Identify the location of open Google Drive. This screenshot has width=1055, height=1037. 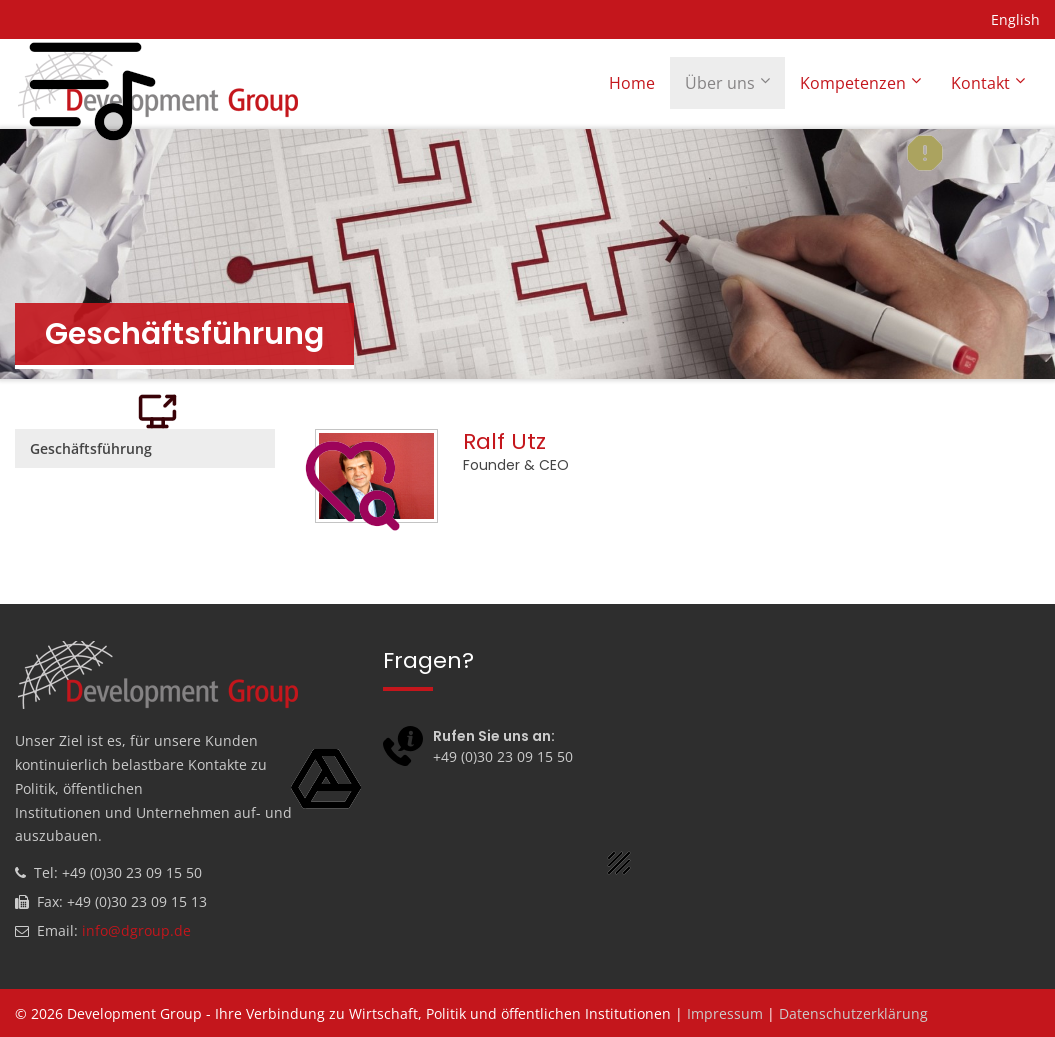
(326, 777).